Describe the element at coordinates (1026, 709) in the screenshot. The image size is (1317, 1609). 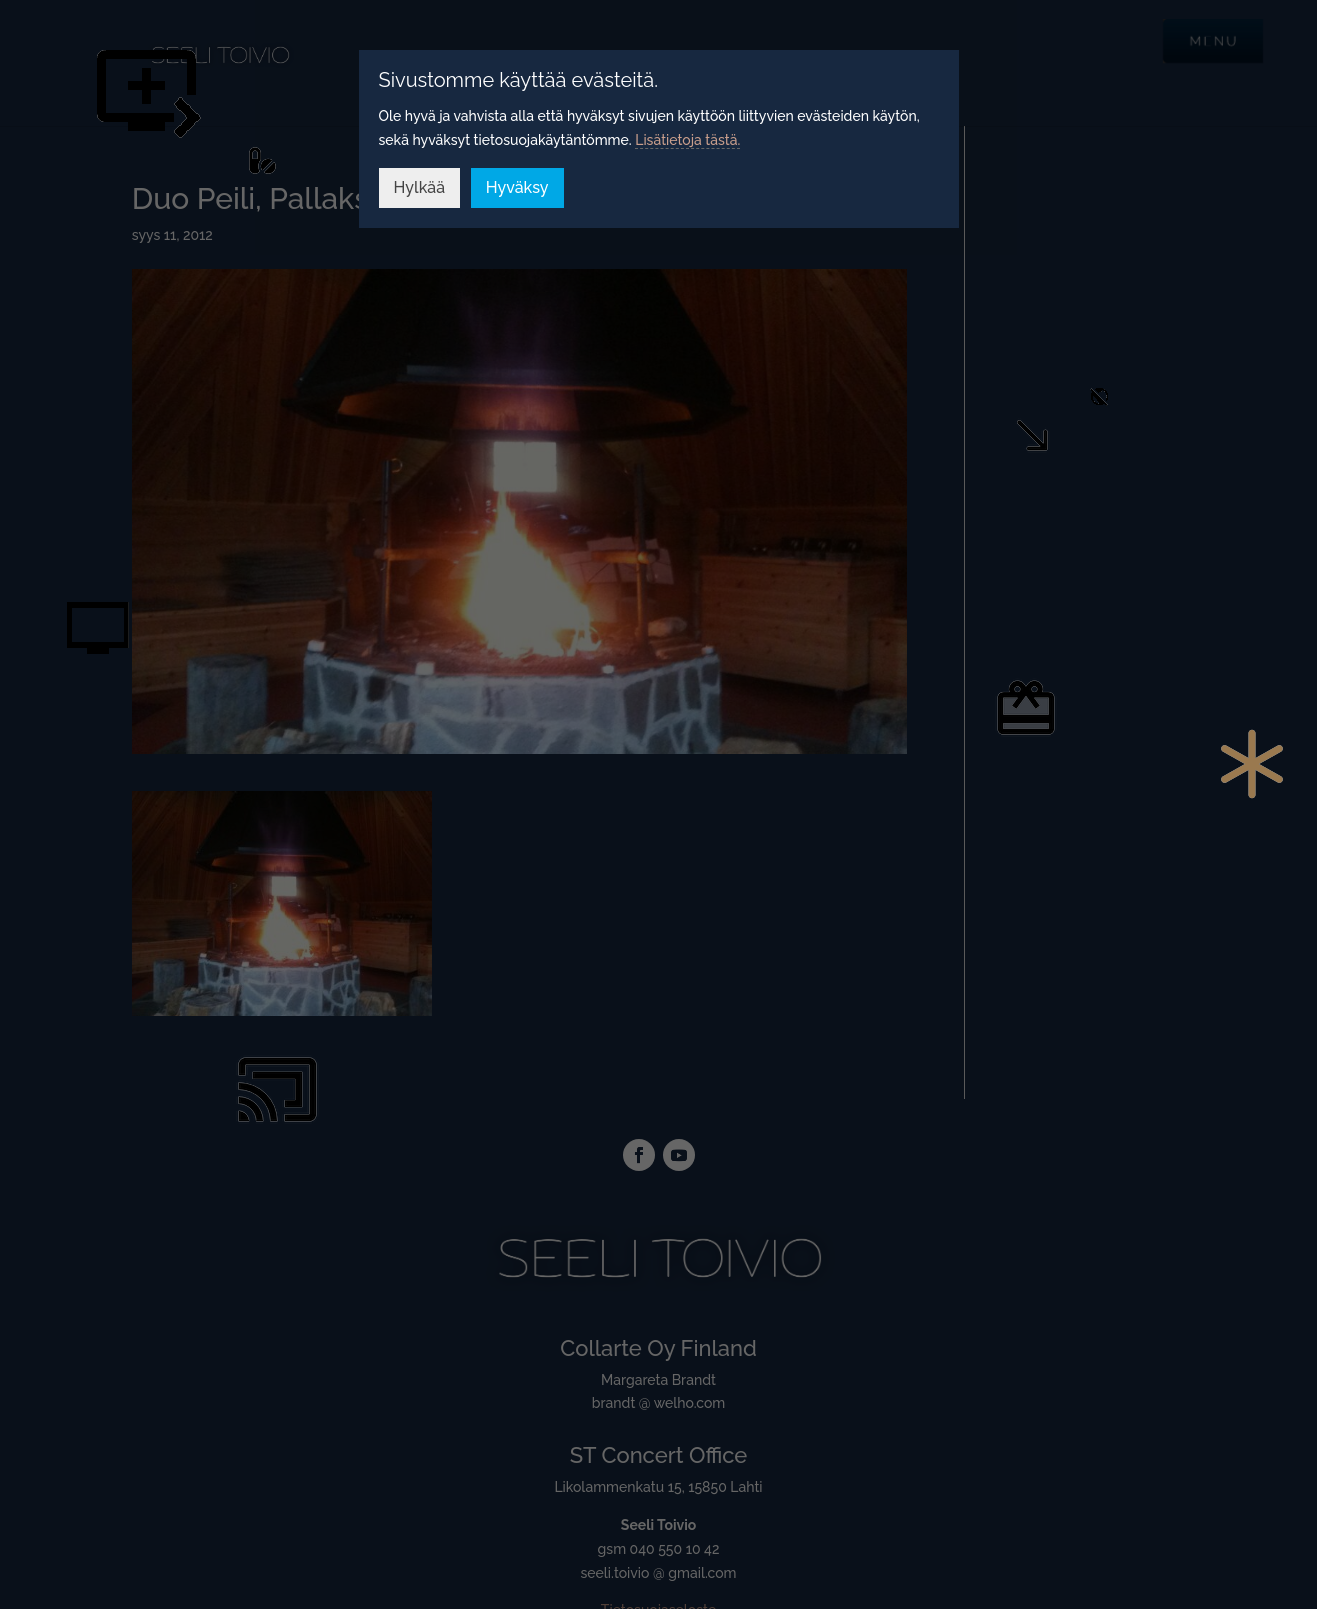
I see `redeem a gift card or promotional code` at that location.